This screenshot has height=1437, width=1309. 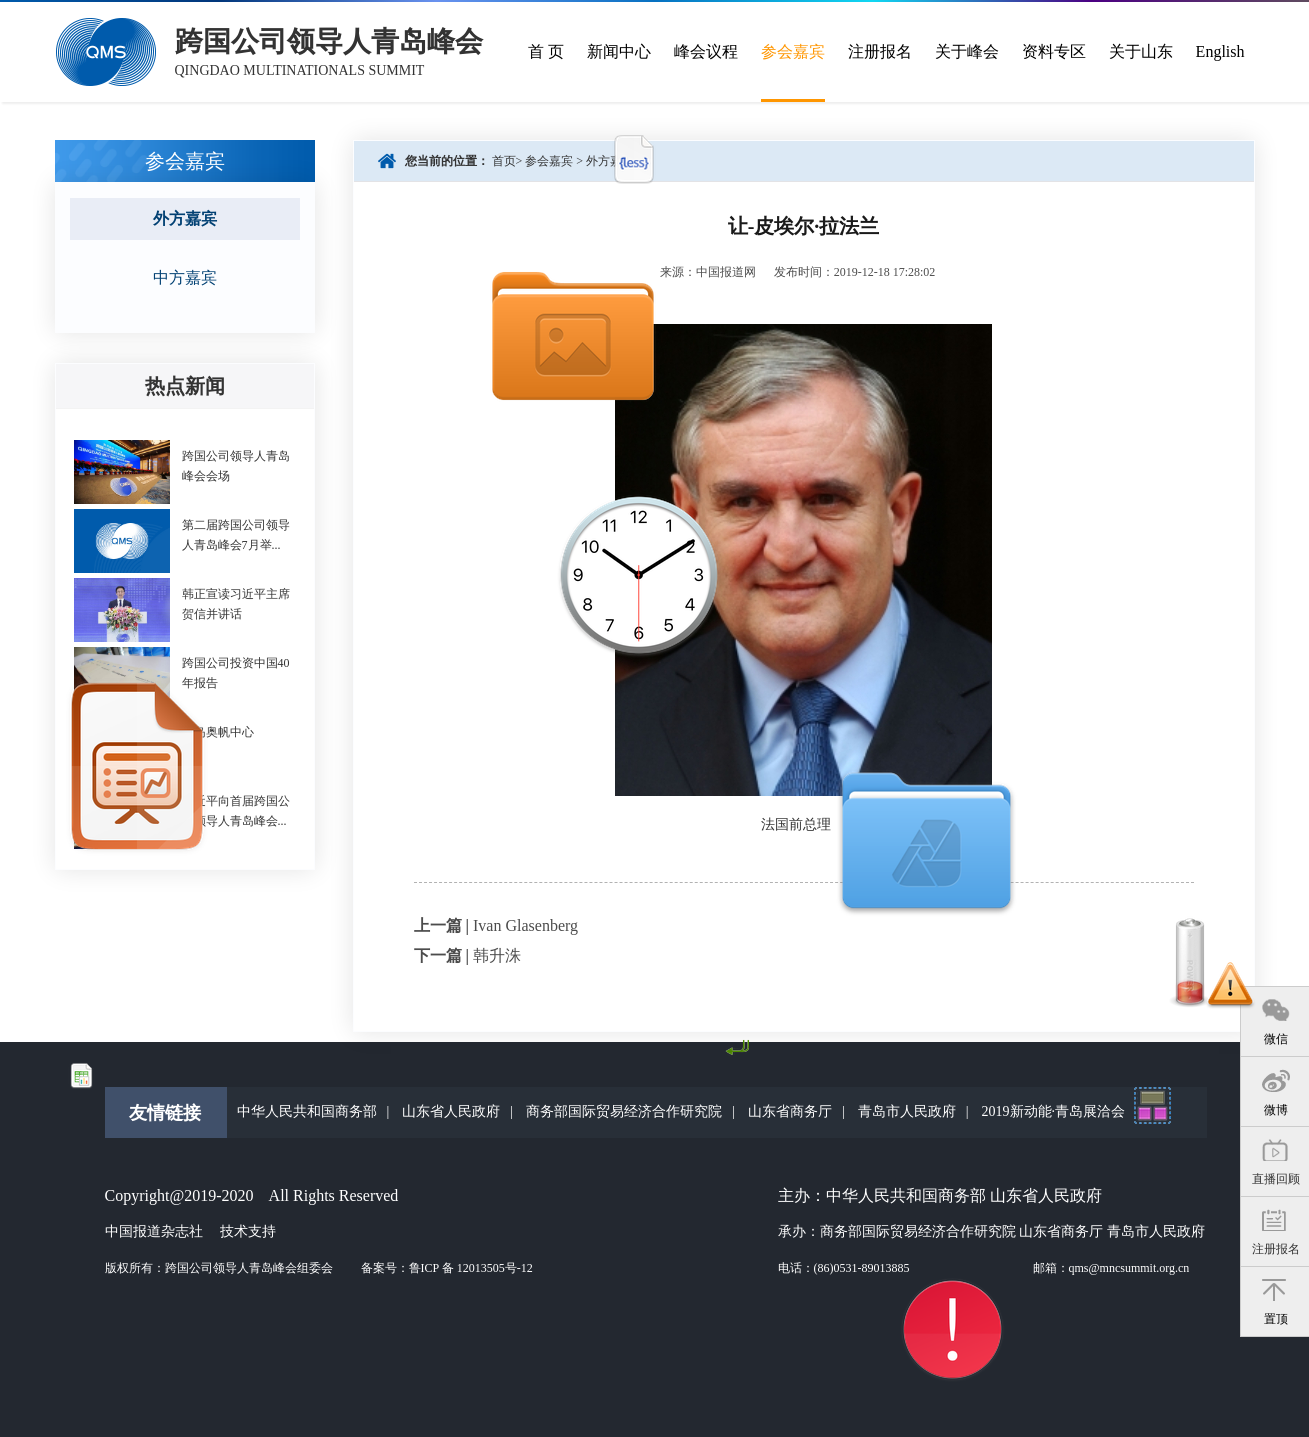 What do you see at coordinates (81, 1075) in the screenshot?
I see `open a spreadsheet file` at bounding box center [81, 1075].